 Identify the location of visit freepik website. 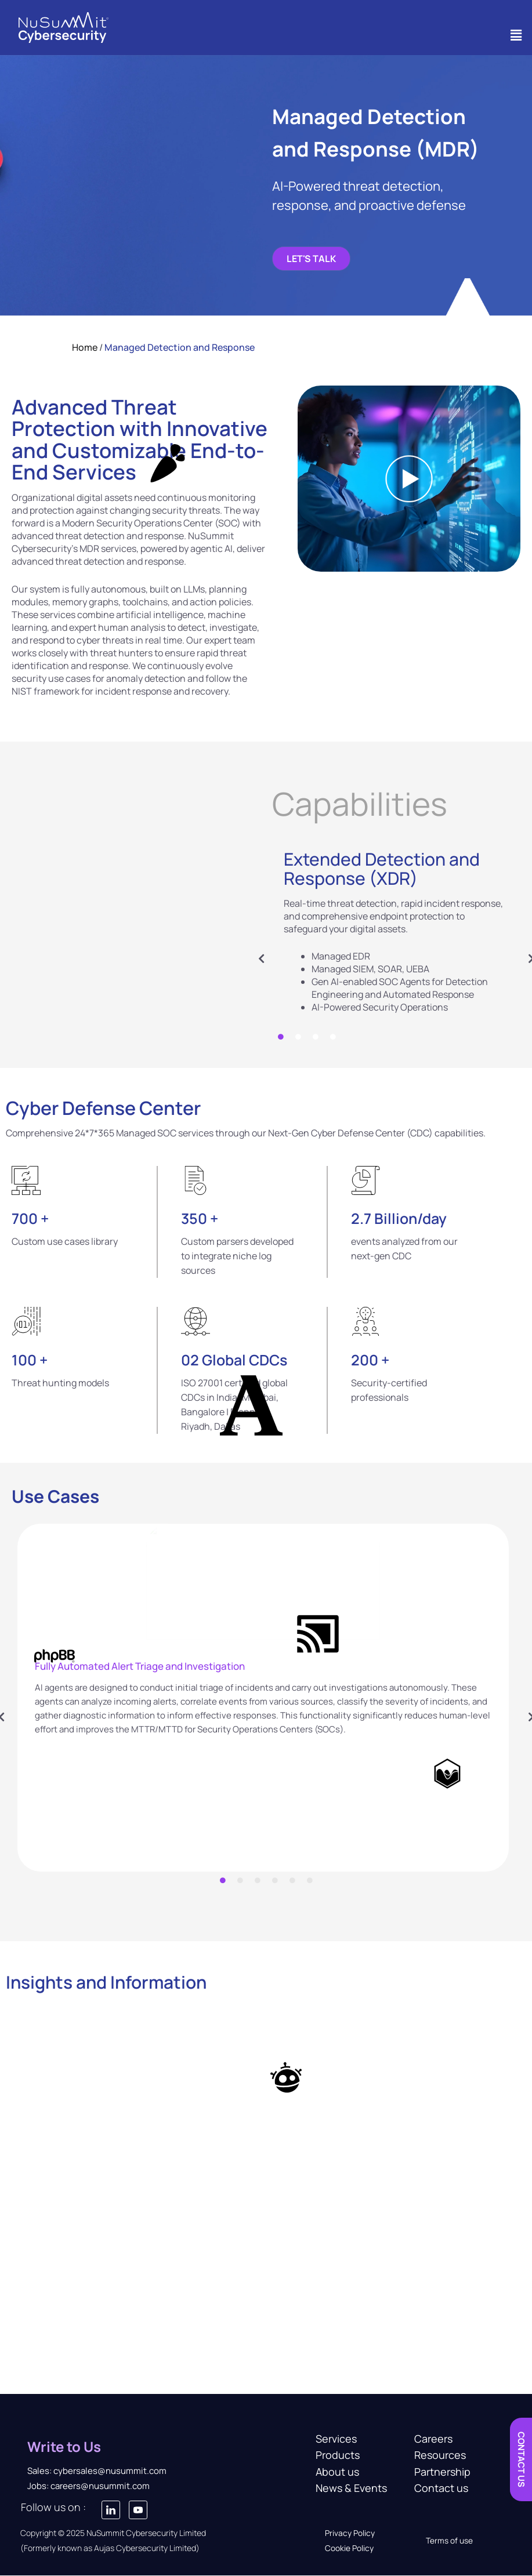
(286, 2077).